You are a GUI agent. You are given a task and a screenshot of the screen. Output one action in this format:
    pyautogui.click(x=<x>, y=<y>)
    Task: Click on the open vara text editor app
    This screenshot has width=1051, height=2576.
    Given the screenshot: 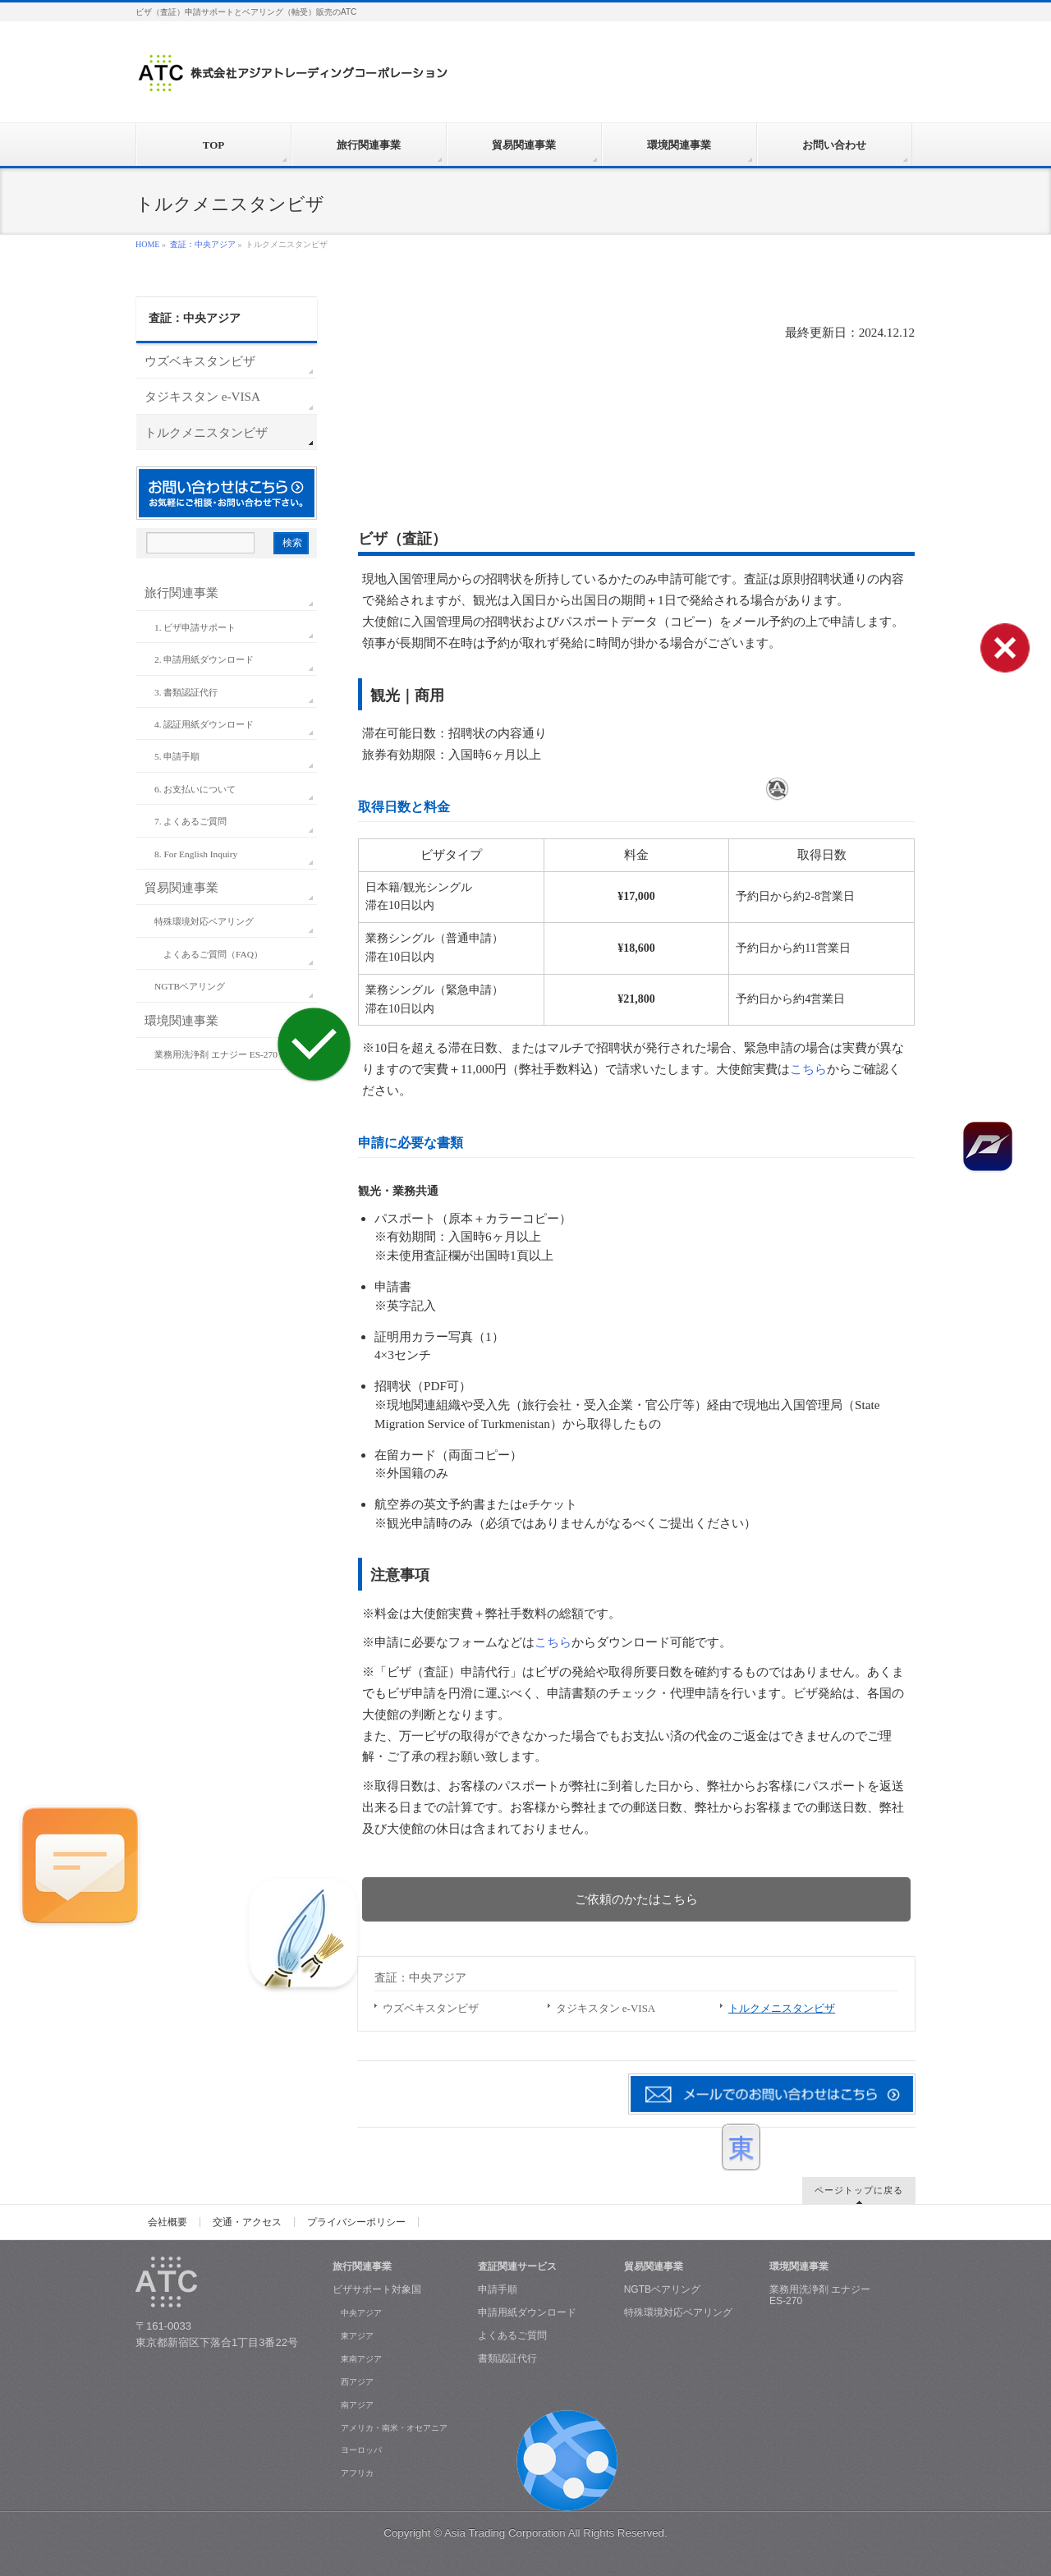 What is the action you would take?
    pyautogui.click(x=303, y=1933)
    